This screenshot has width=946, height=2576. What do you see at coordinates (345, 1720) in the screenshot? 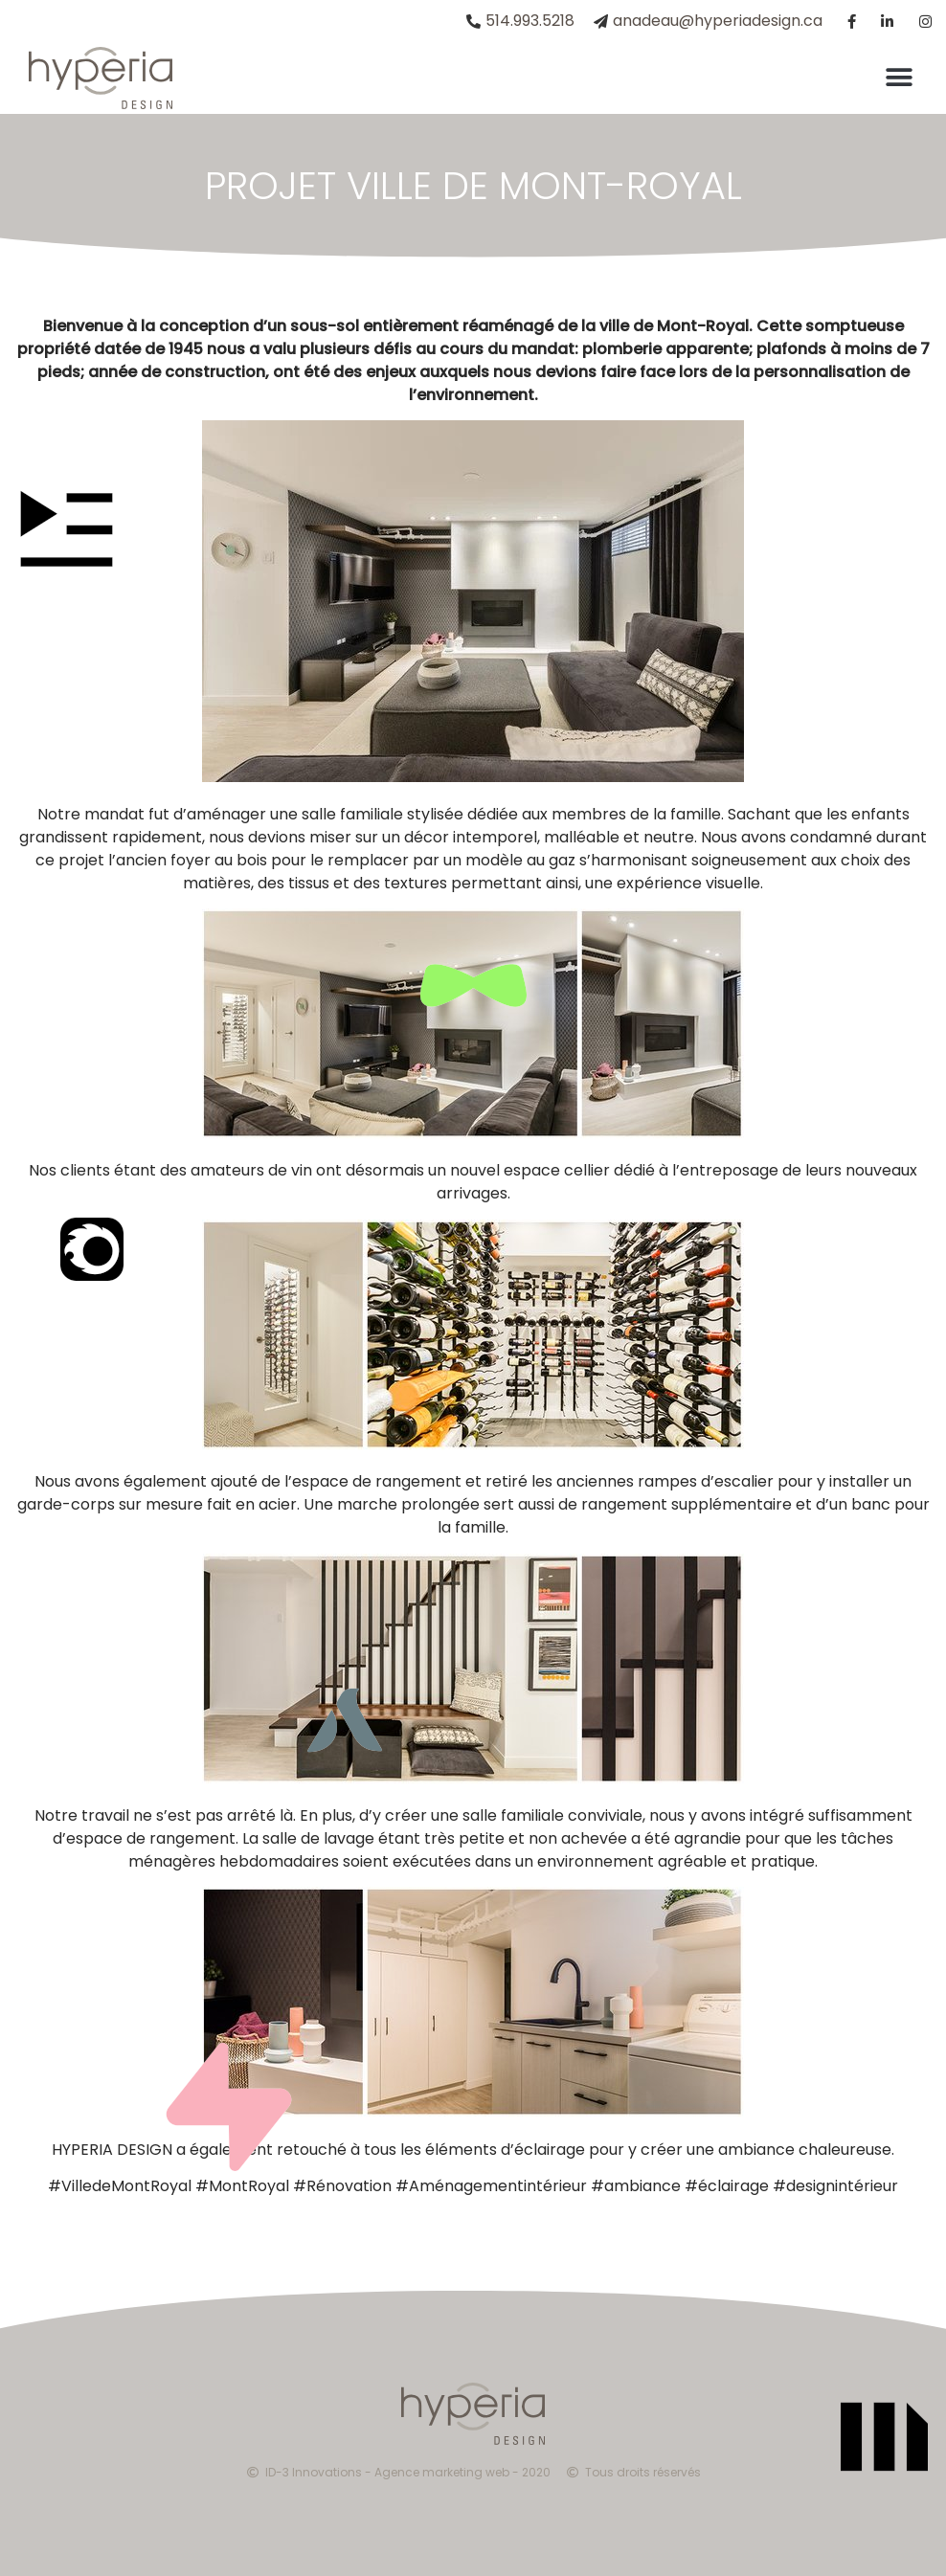
I see `akasa air airline logo` at bounding box center [345, 1720].